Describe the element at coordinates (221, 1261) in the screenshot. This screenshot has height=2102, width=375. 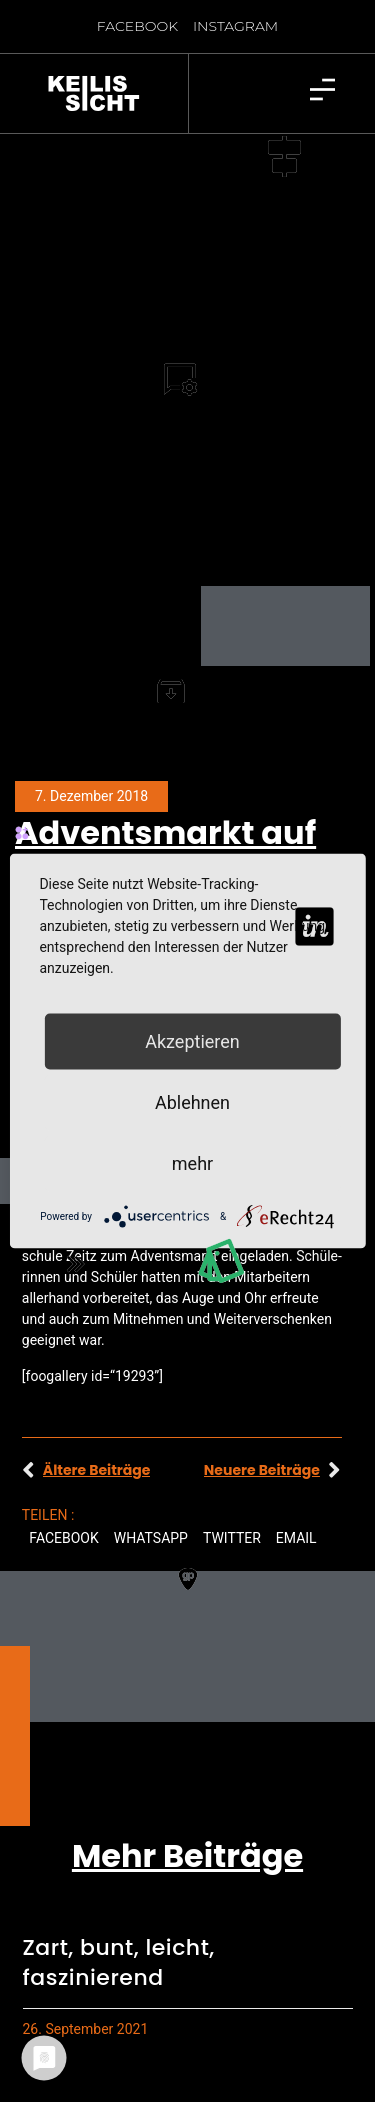
I see `access pantone color swatches` at that location.